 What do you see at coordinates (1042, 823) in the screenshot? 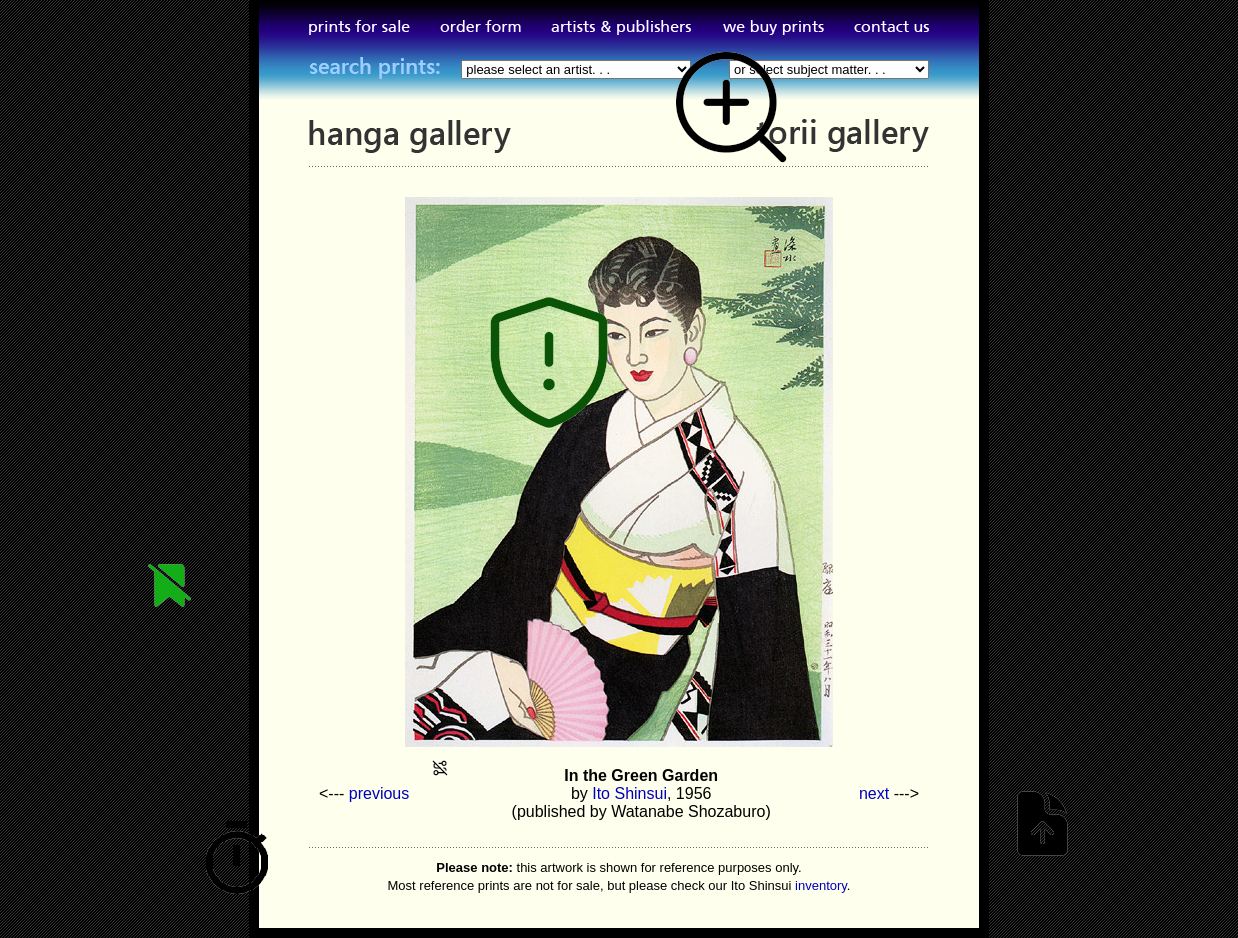
I see `upload a document` at bounding box center [1042, 823].